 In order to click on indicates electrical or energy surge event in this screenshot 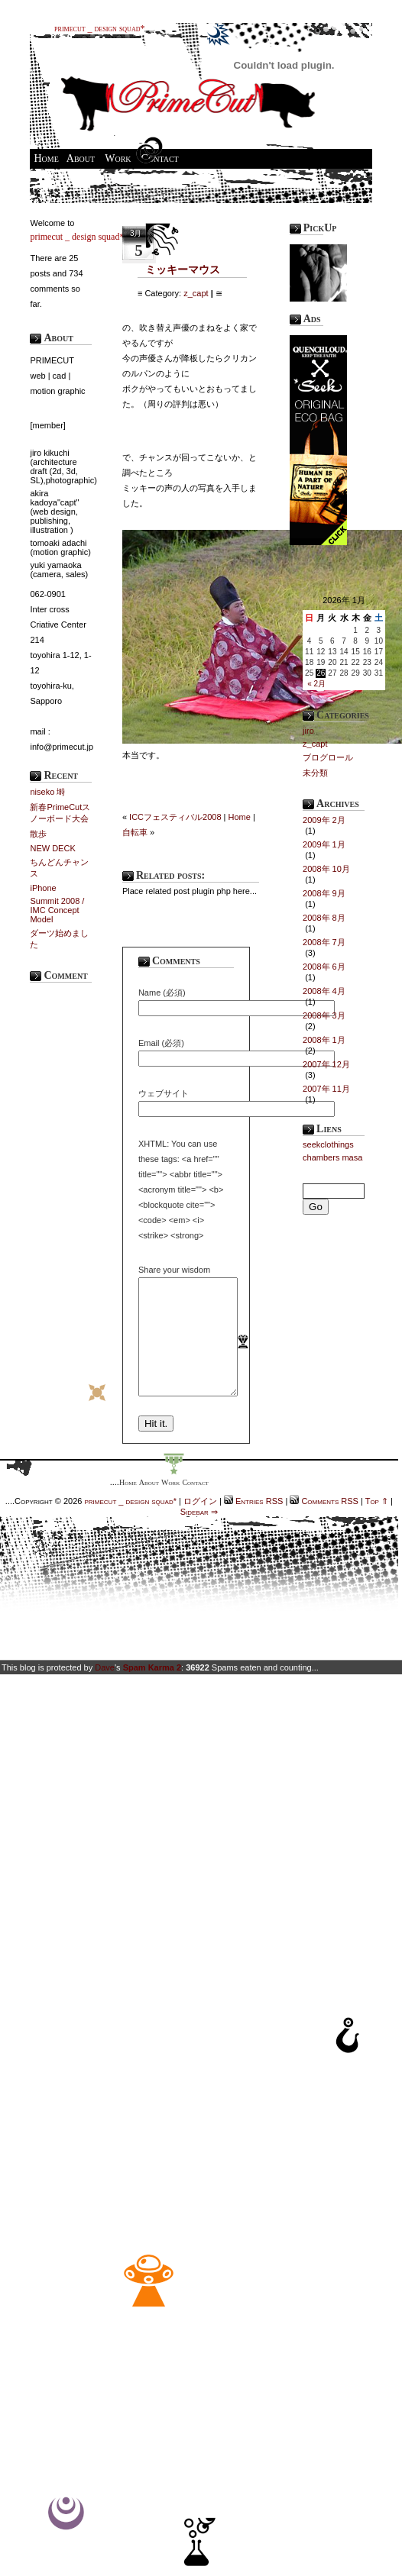, I will do `click(219, 34)`.